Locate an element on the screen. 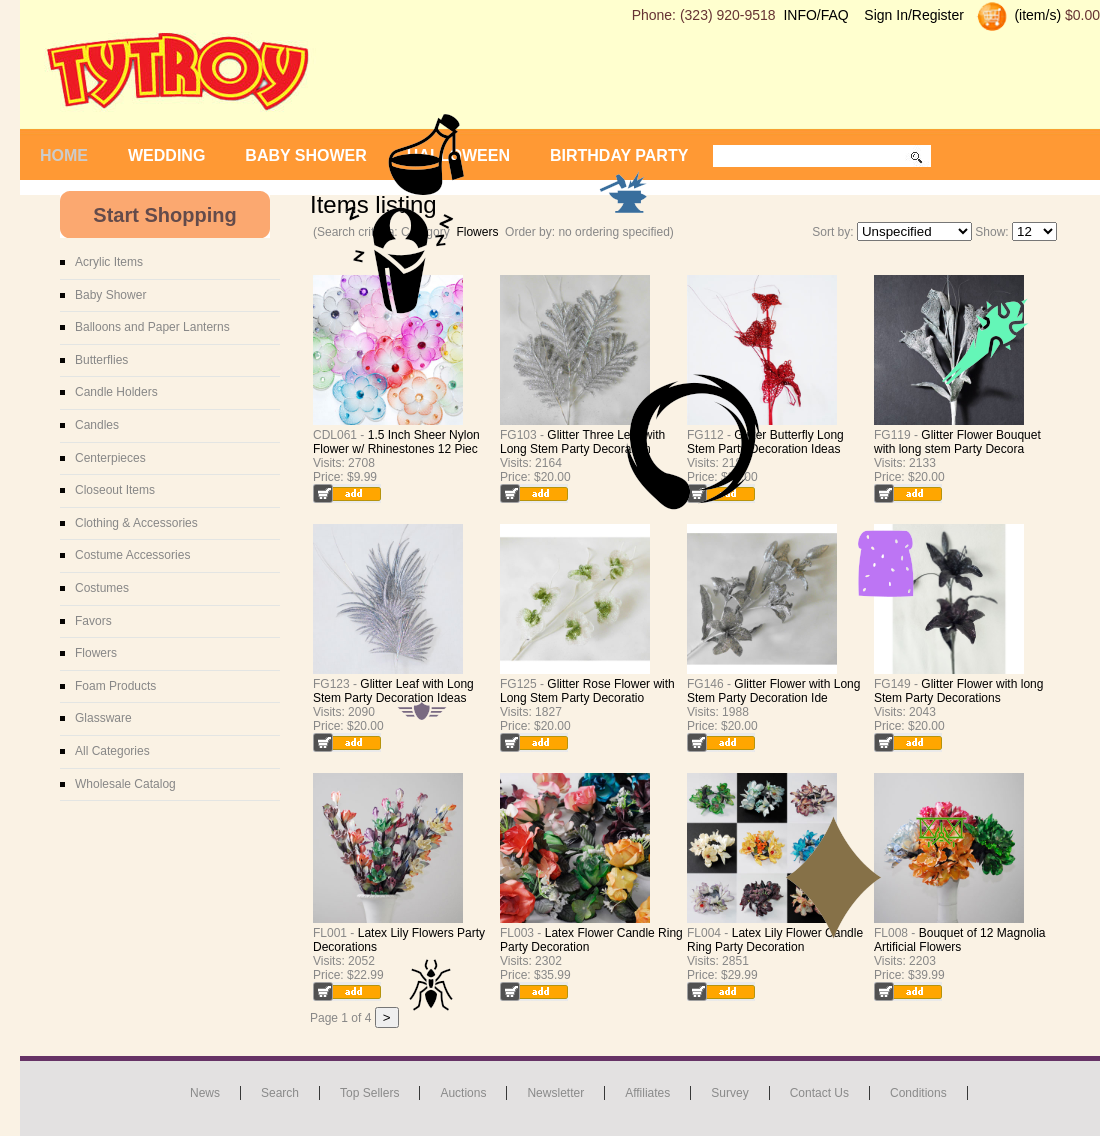 This screenshot has width=1100, height=1136. indicates insect or pest-related content is located at coordinates (431, 985).